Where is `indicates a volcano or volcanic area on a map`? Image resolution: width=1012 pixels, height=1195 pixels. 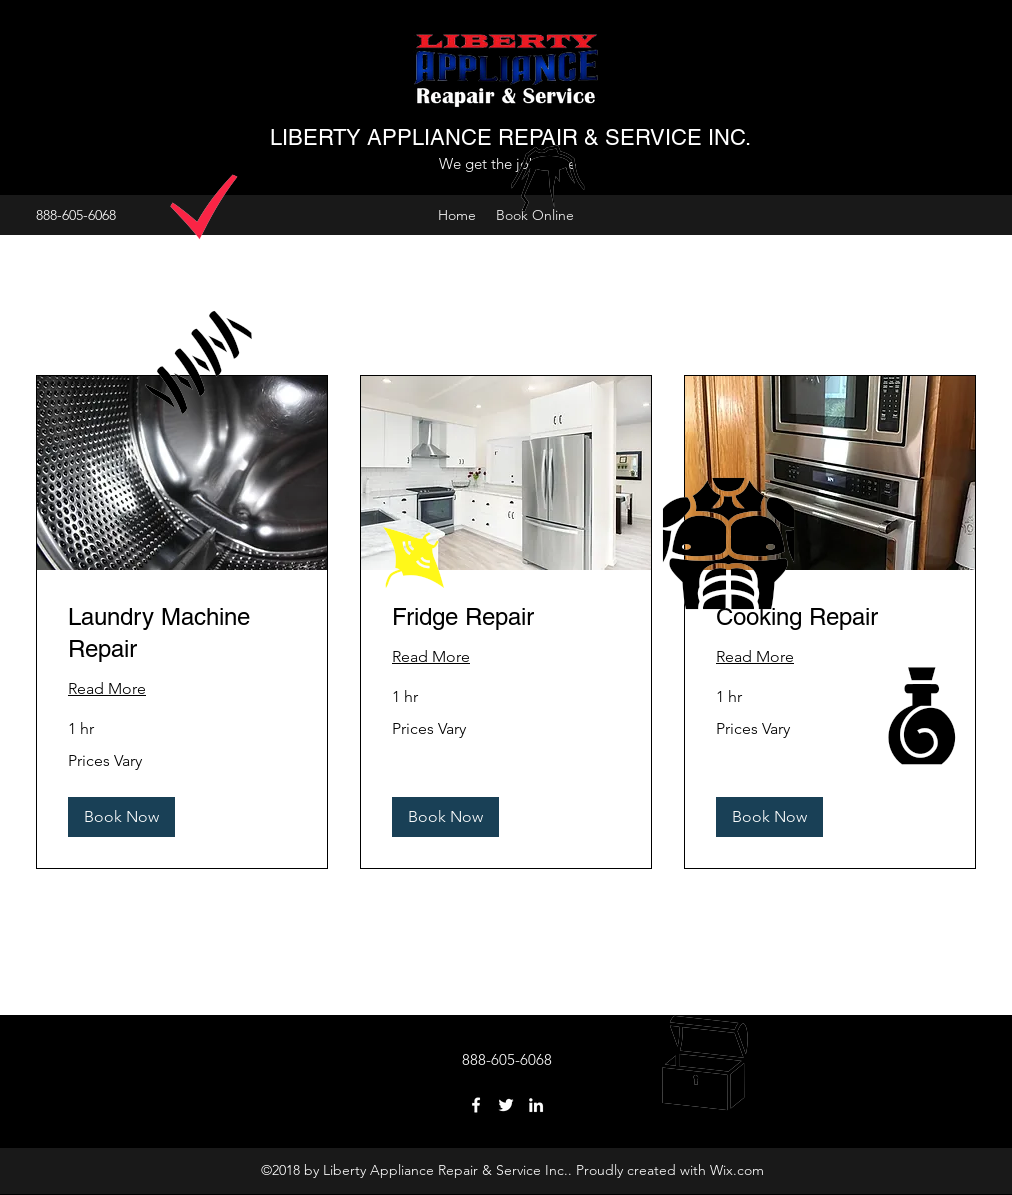
indicates a volcano or volcanic area on a map is located at coordinates (548, 175).